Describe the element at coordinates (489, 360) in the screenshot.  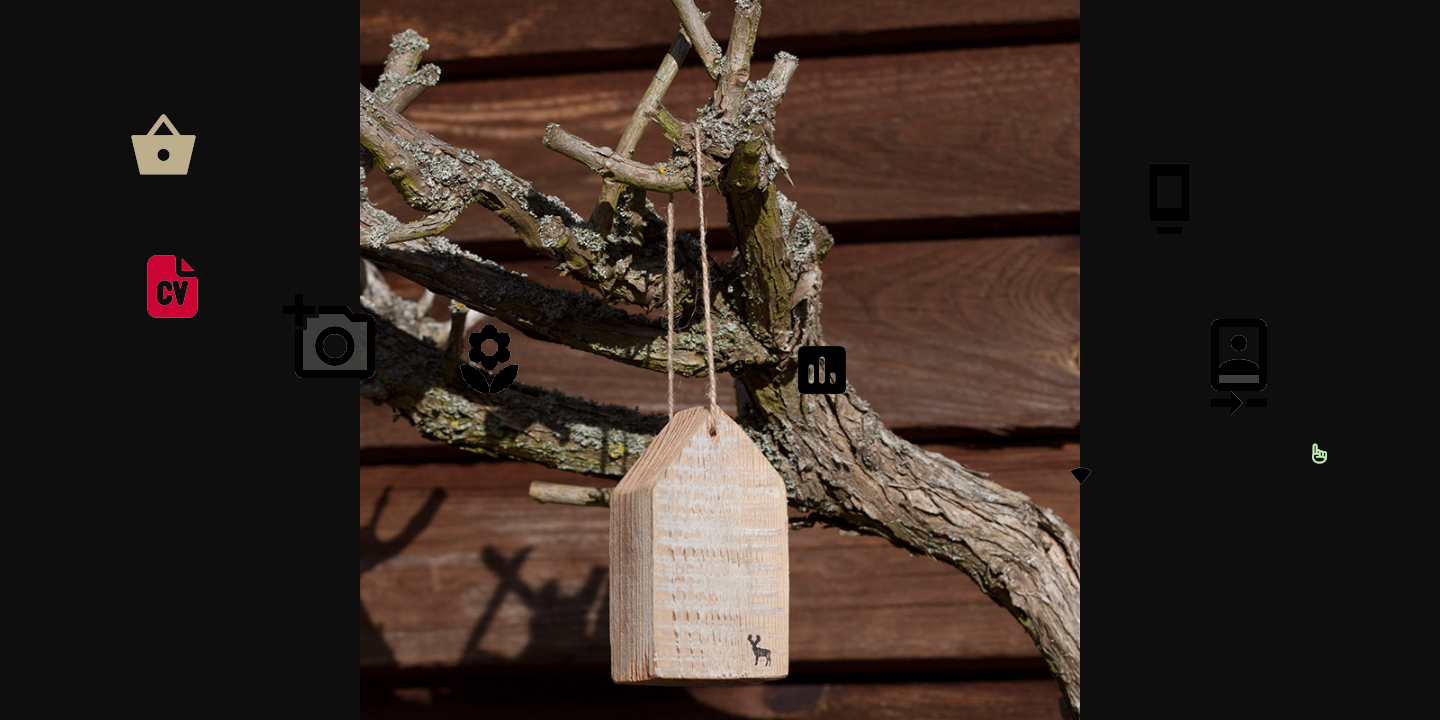
I see `find nearby florists or flower shops` at that location.